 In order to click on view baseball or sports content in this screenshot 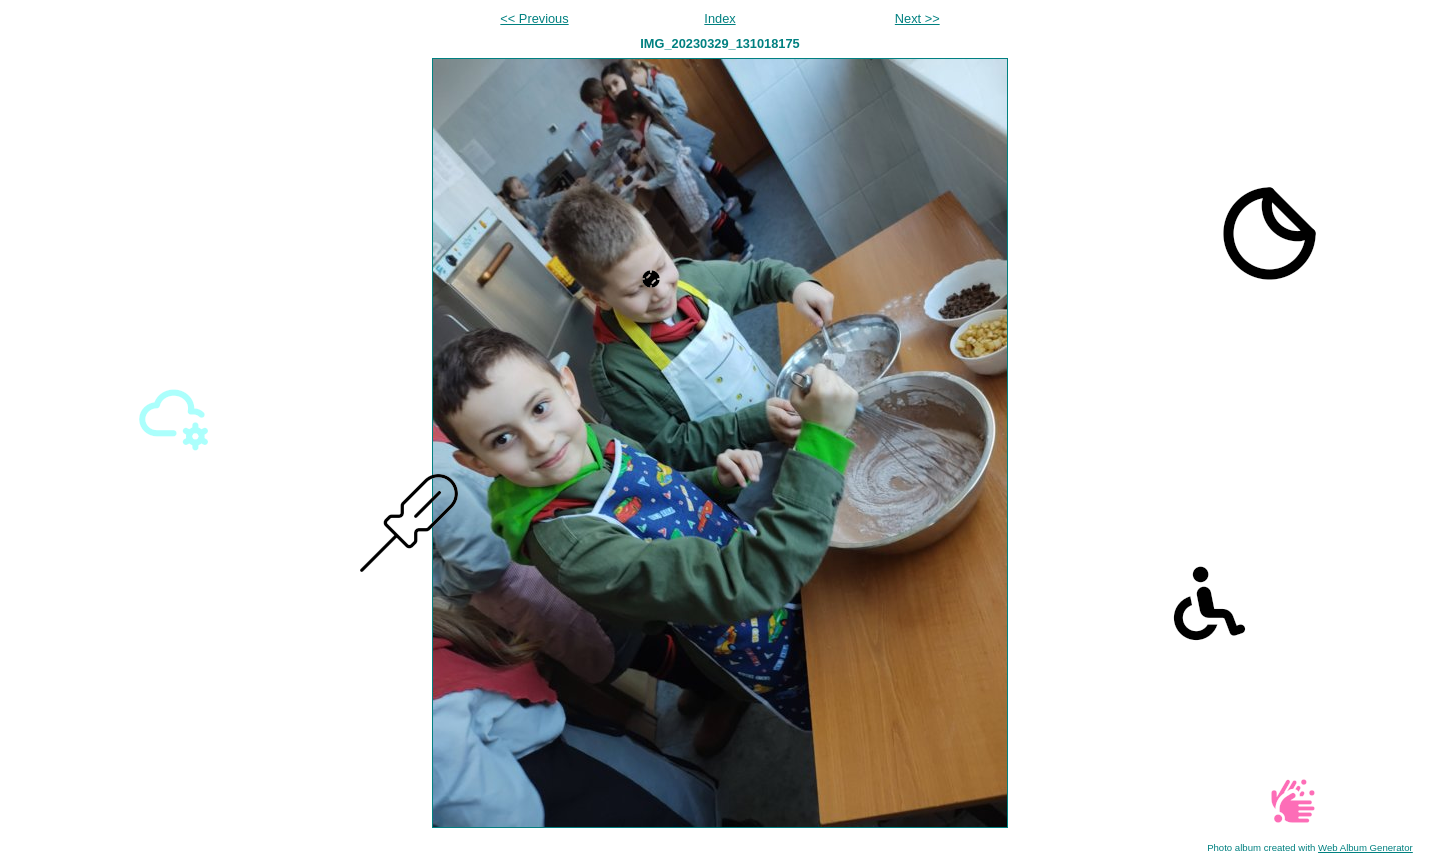, I will do `click(651, 279)`.